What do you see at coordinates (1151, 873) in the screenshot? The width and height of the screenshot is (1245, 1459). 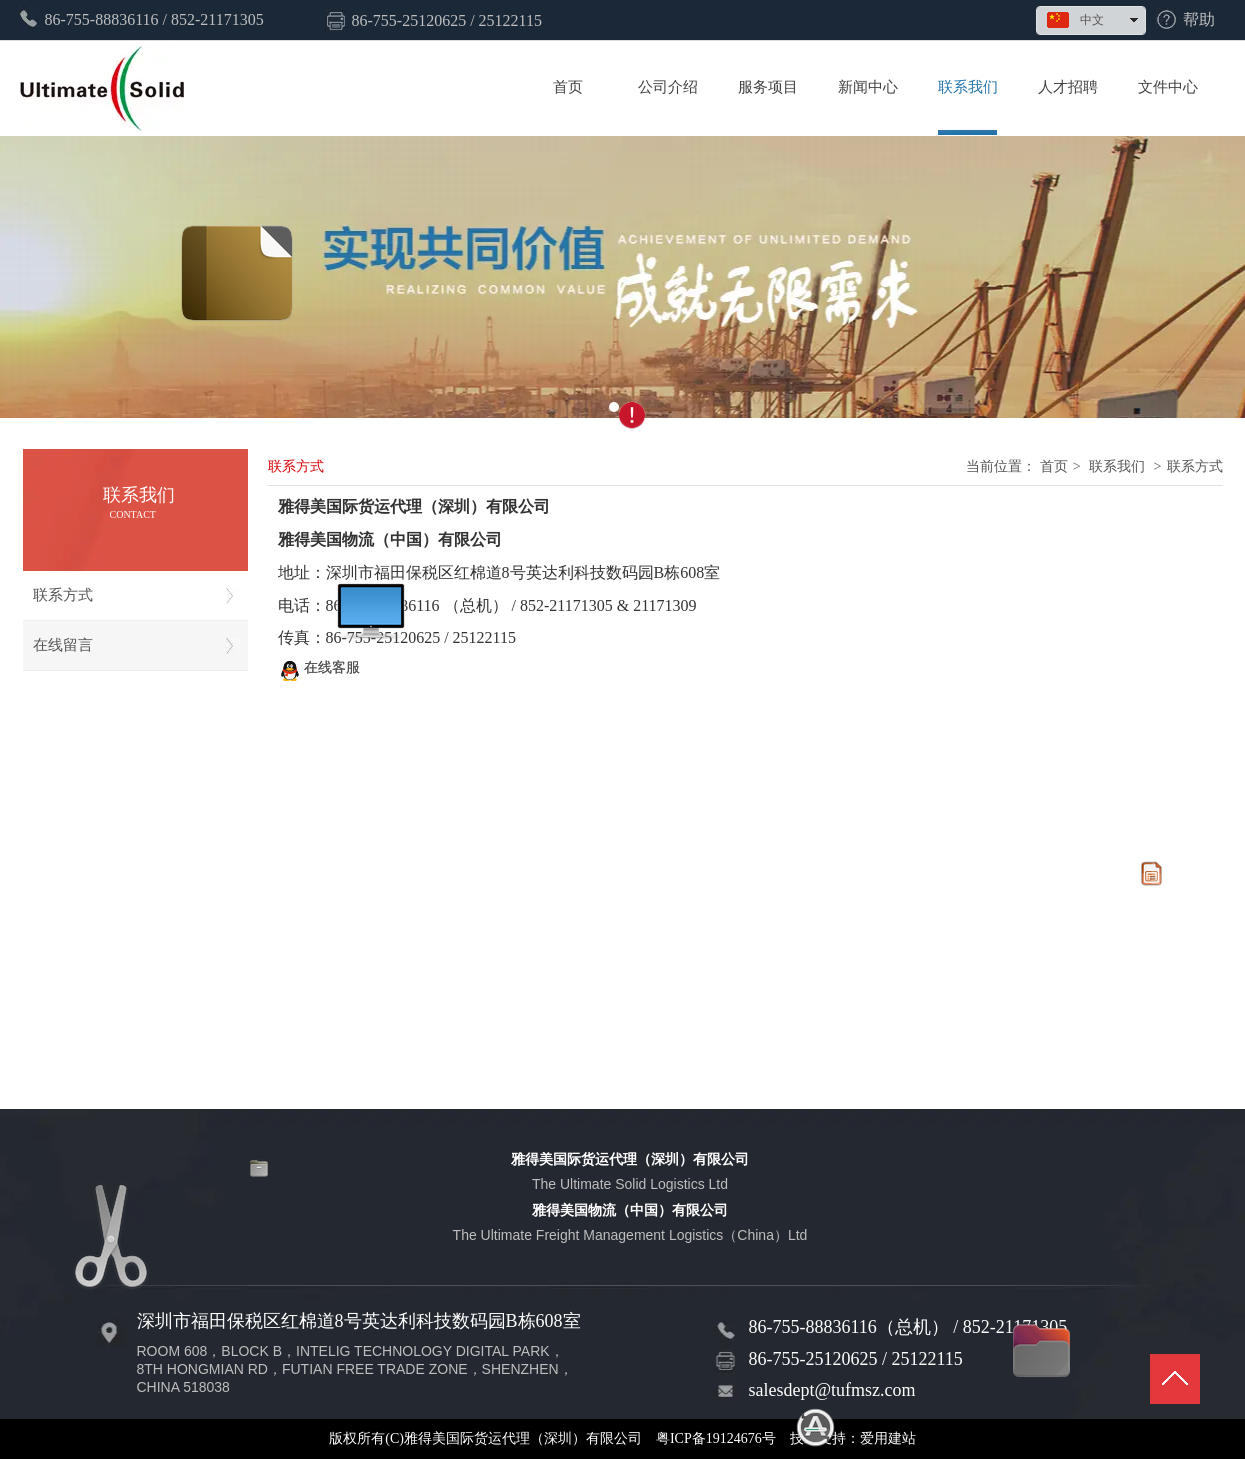 I see `open a presentation template file` at bounding box center [1151, 873].